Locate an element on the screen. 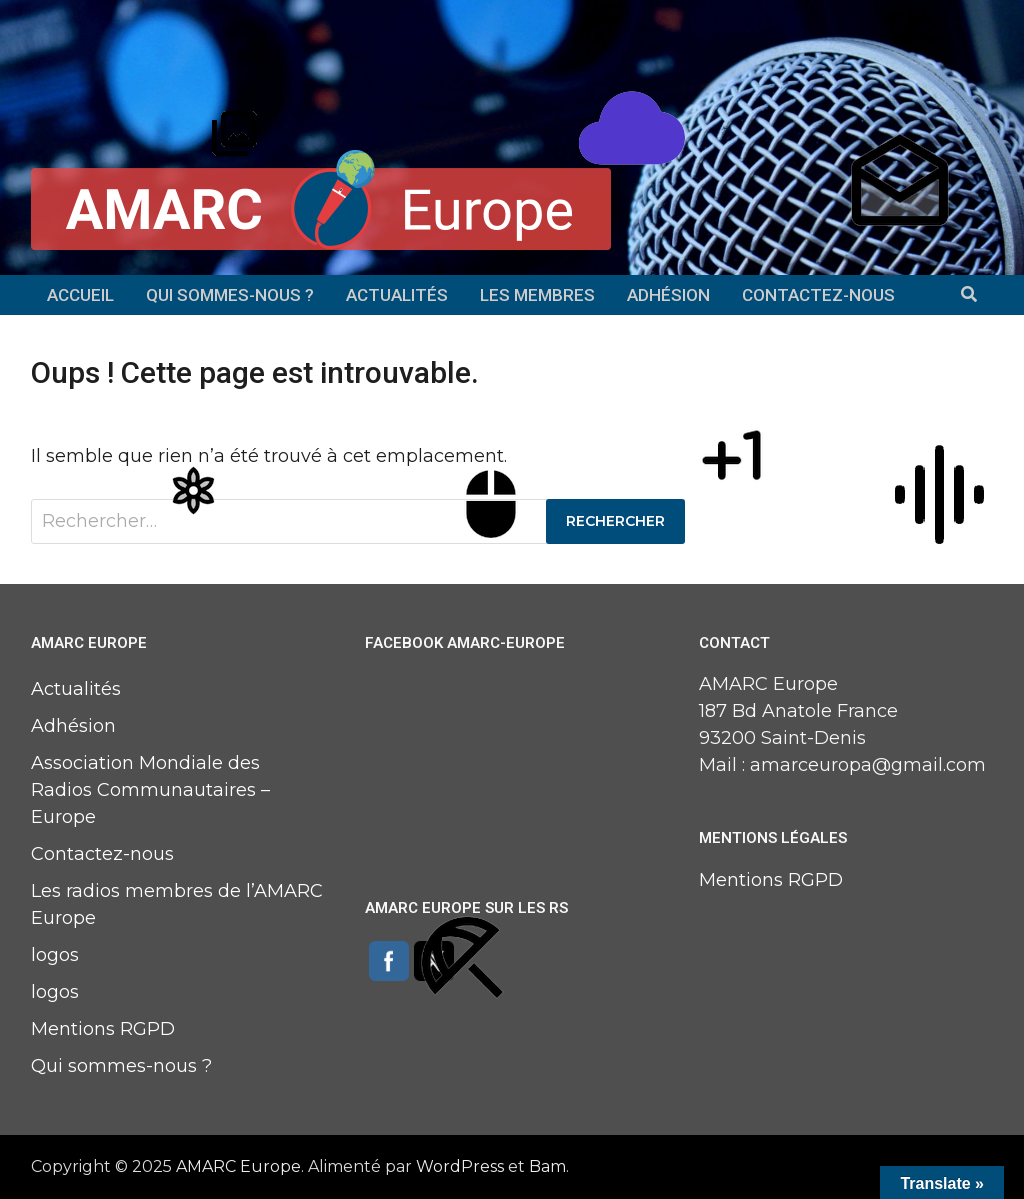  add one to a count or quantity is located at coordinates (733, 456).